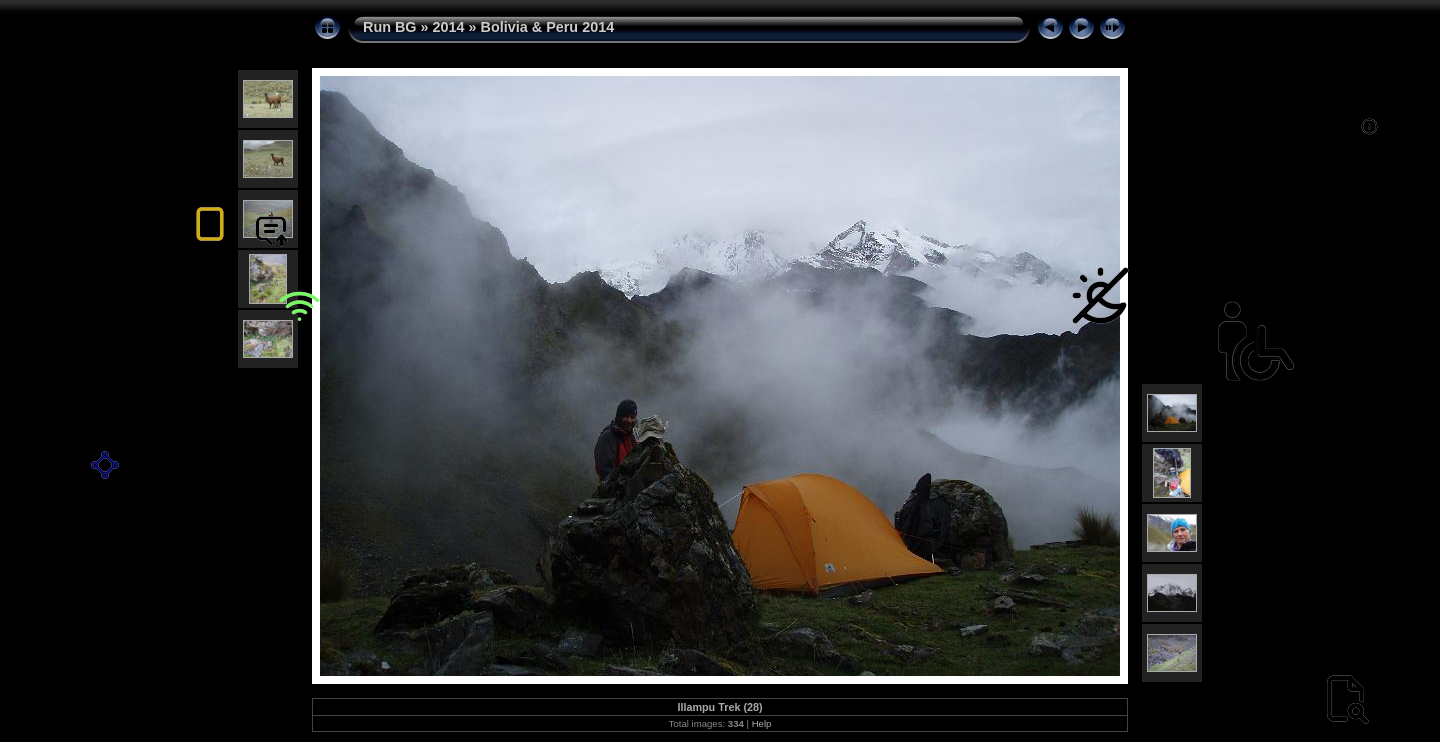 Image resolution: width=1440 pixels, height=742 pixels. What do you see at coordinates (1100, 295) in the screenshot?
I see `toggle between light and dark mode` at bounding box center [1100, 295].